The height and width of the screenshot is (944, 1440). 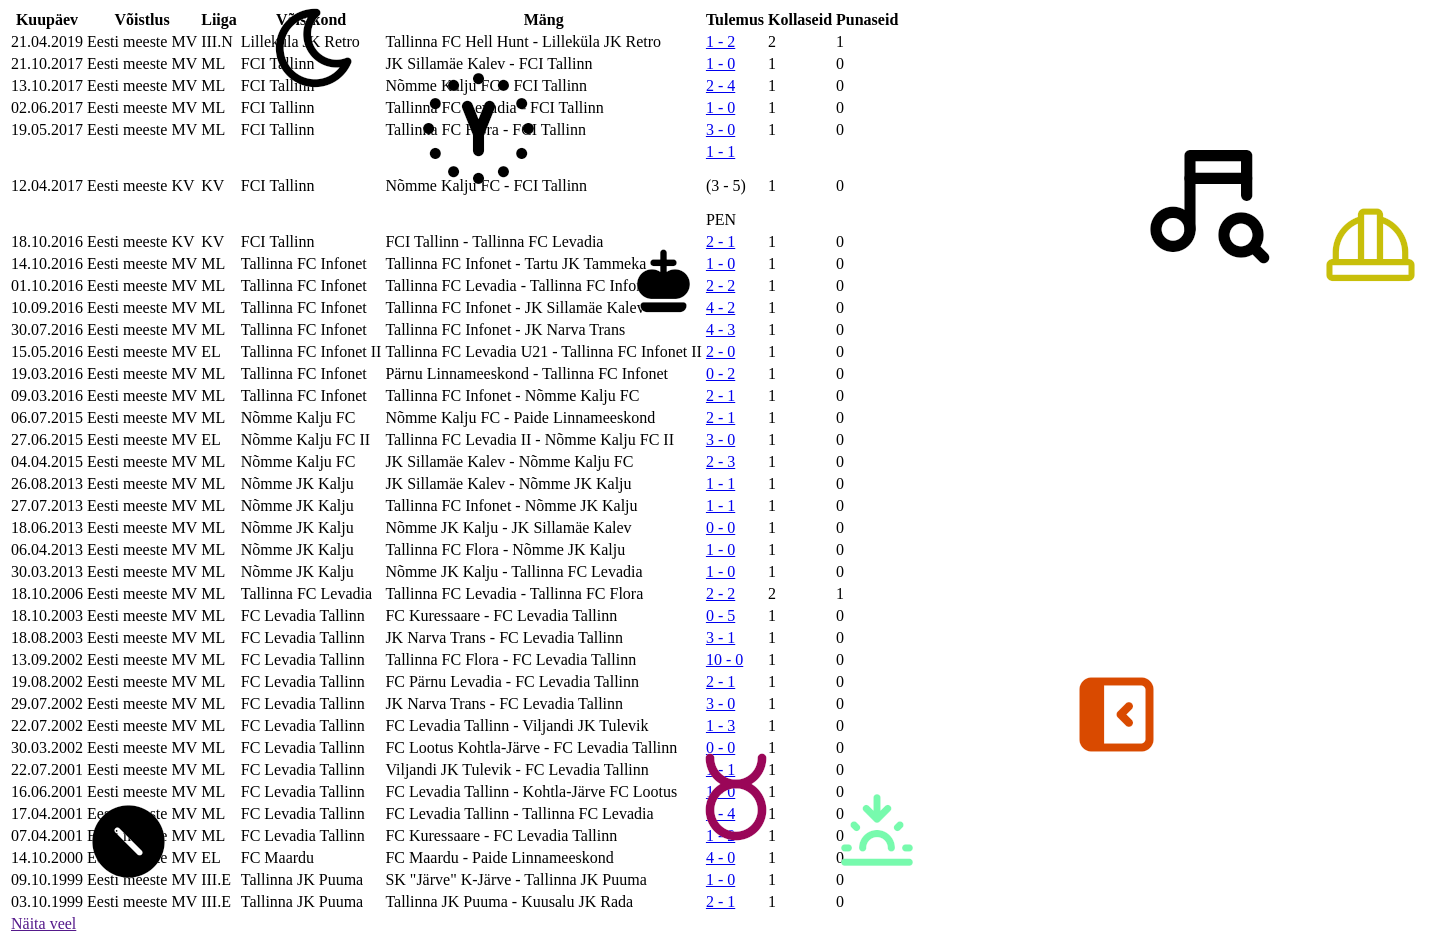 I want to click on indicates a pending or in-progress status for option Y, so click(x=478, y=128).